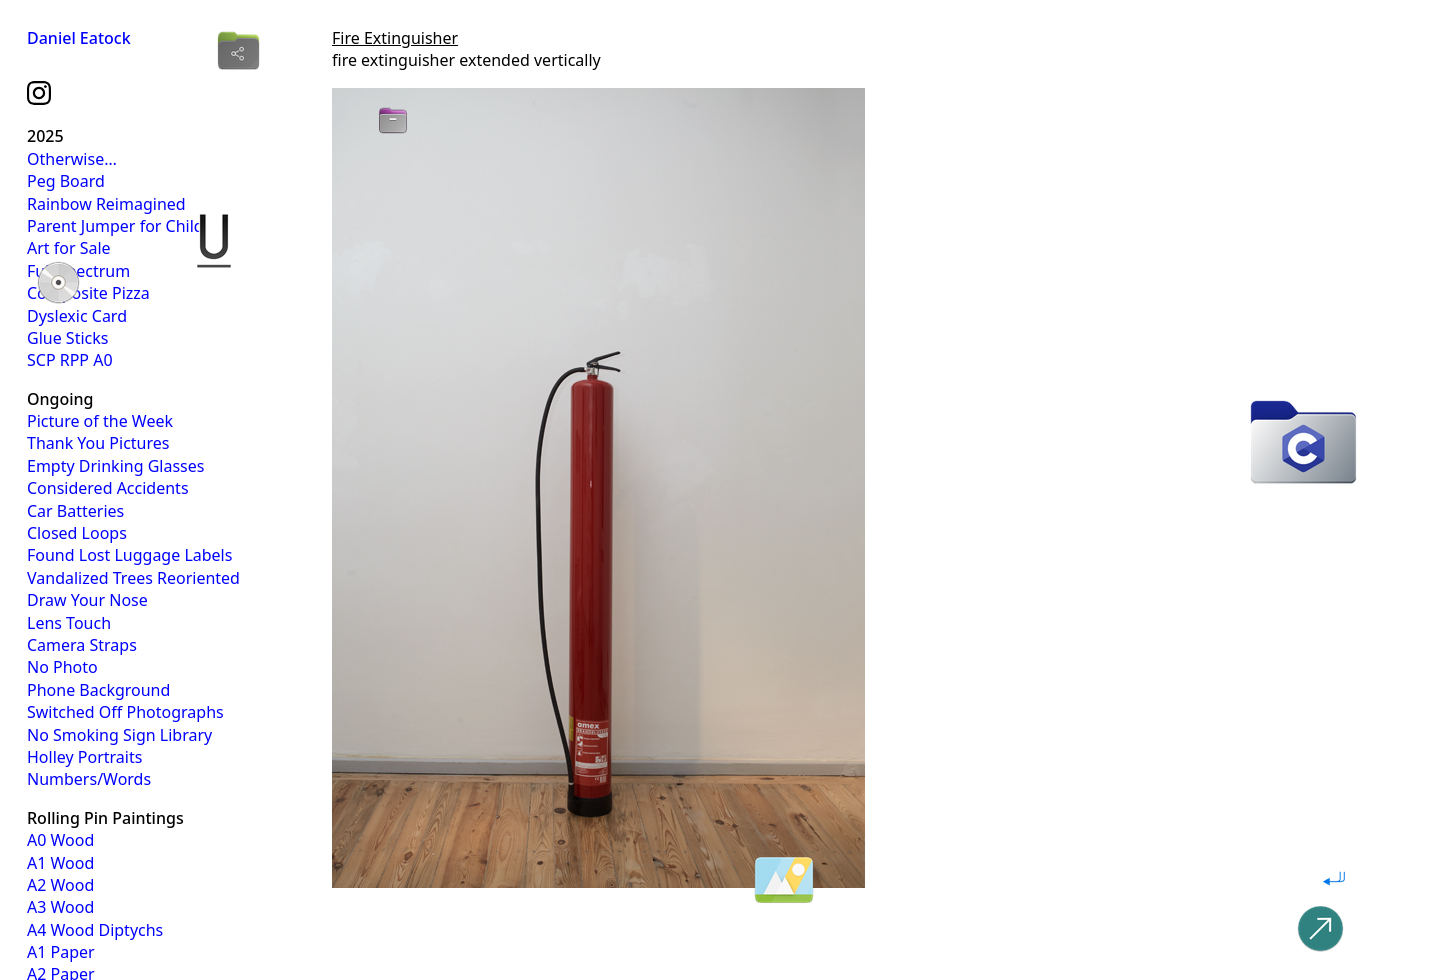 Image resolution: width=1440 pixels, height=980 pixels. What do you see at coordinates (1303, 445) in the screenshot?
I see `open folder containing C programming files` at bounding box center [1303, 445].